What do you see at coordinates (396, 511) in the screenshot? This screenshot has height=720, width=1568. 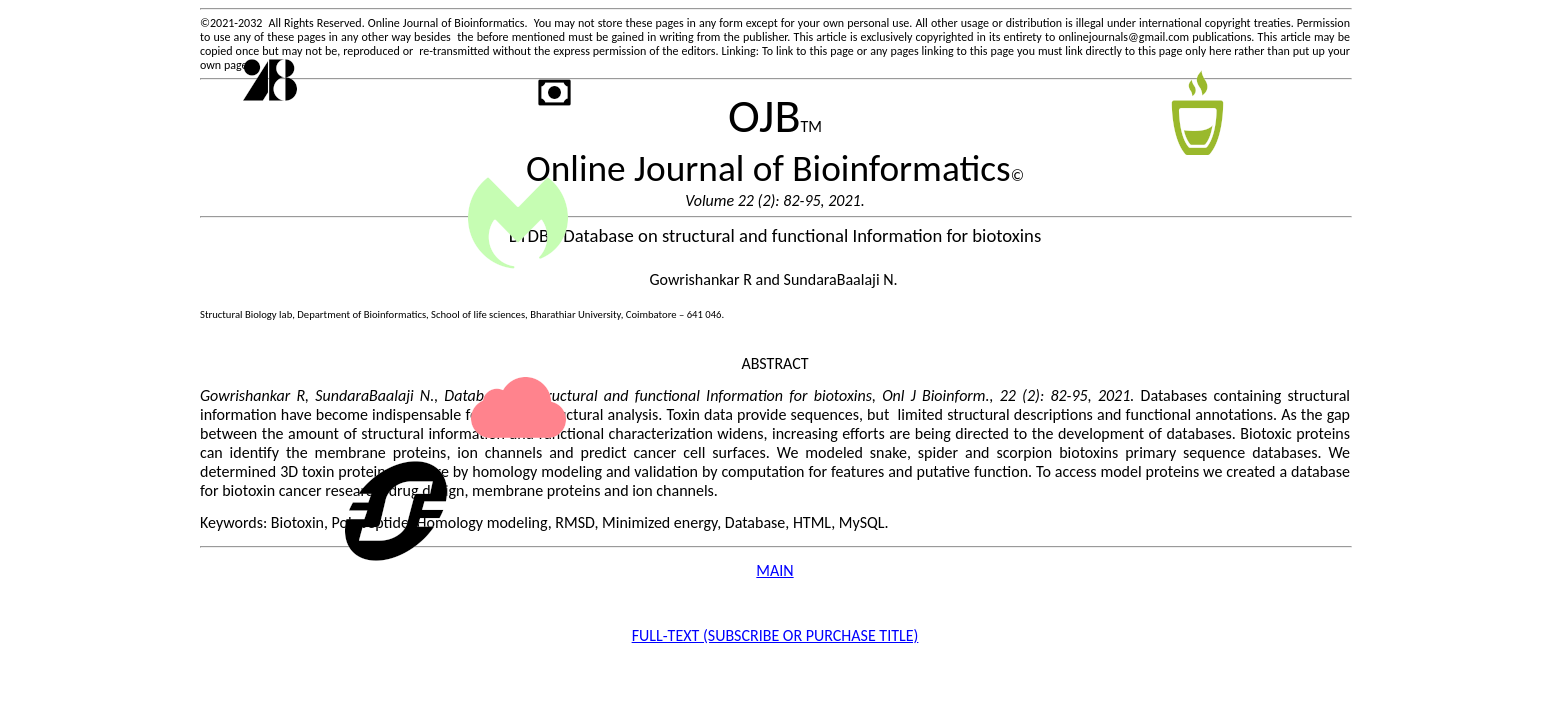 I see `Schneider Electric company logo` at bounding box center [396, 511].